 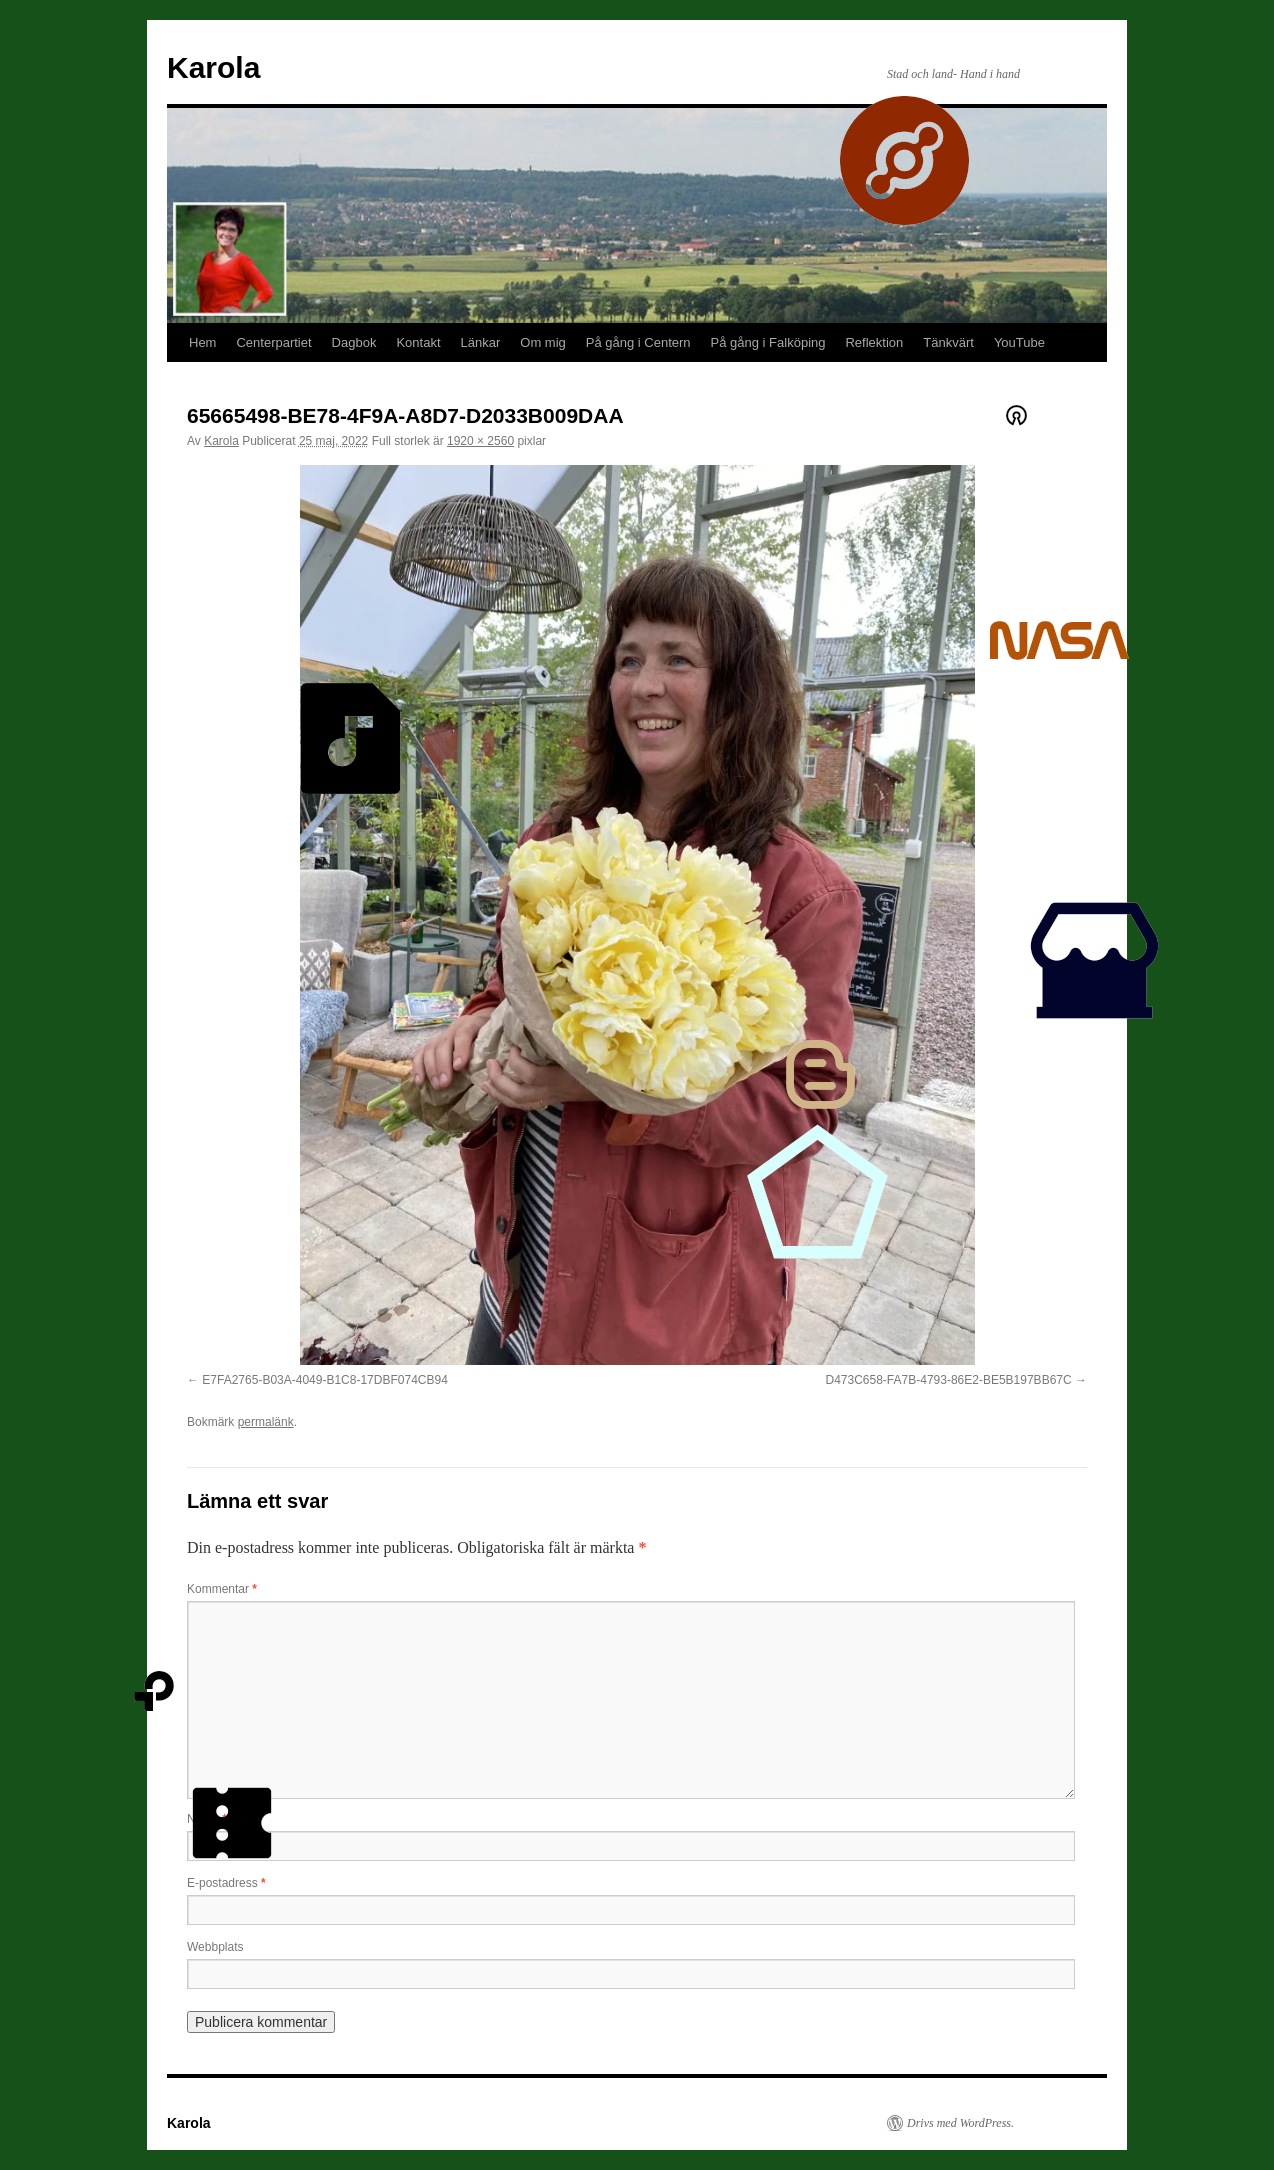 I want to click on open an audio or music file, so click(x=350, y=738).